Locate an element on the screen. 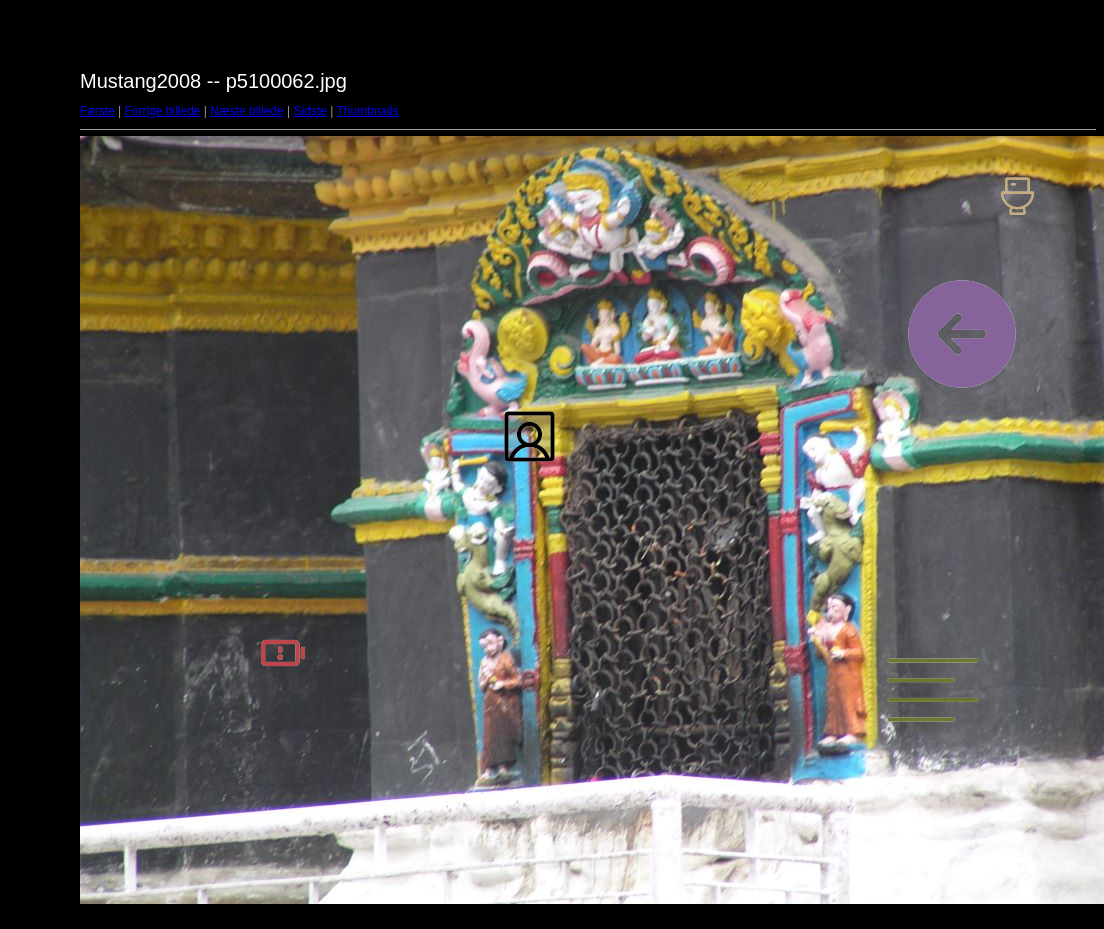 Image resolution: width=1104 pixels, height=929 pixels. indicates low battery warning is located at coordinates (283, 653).